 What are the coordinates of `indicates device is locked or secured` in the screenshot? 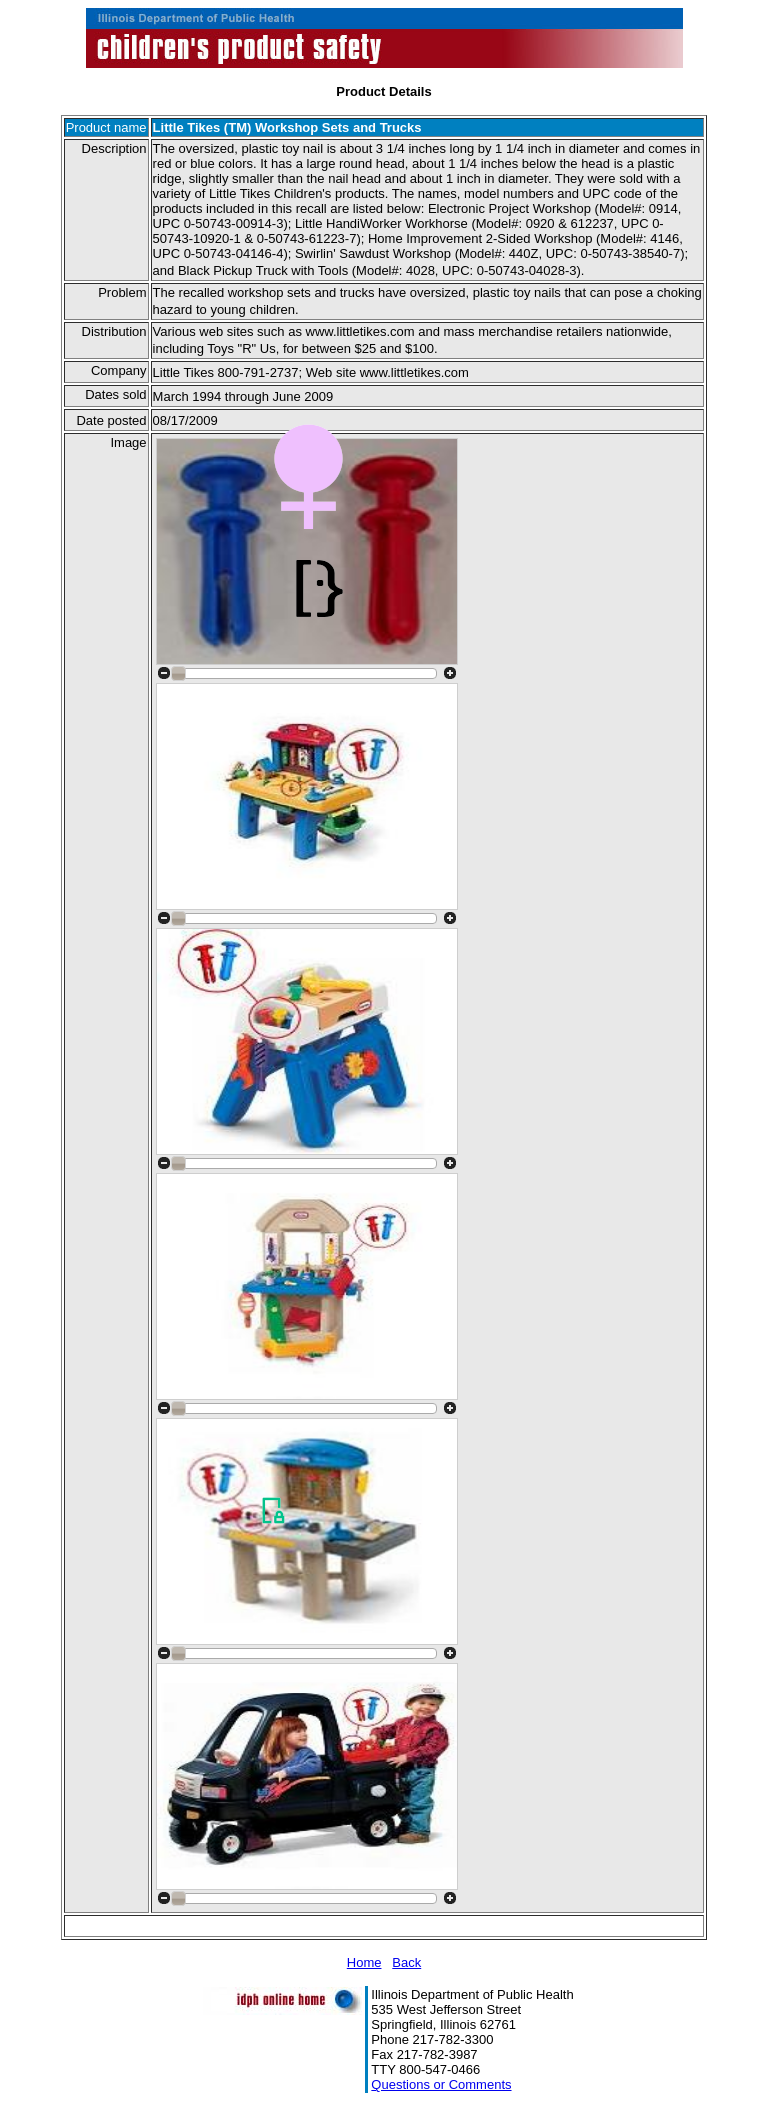 It's located at (271, 1510).